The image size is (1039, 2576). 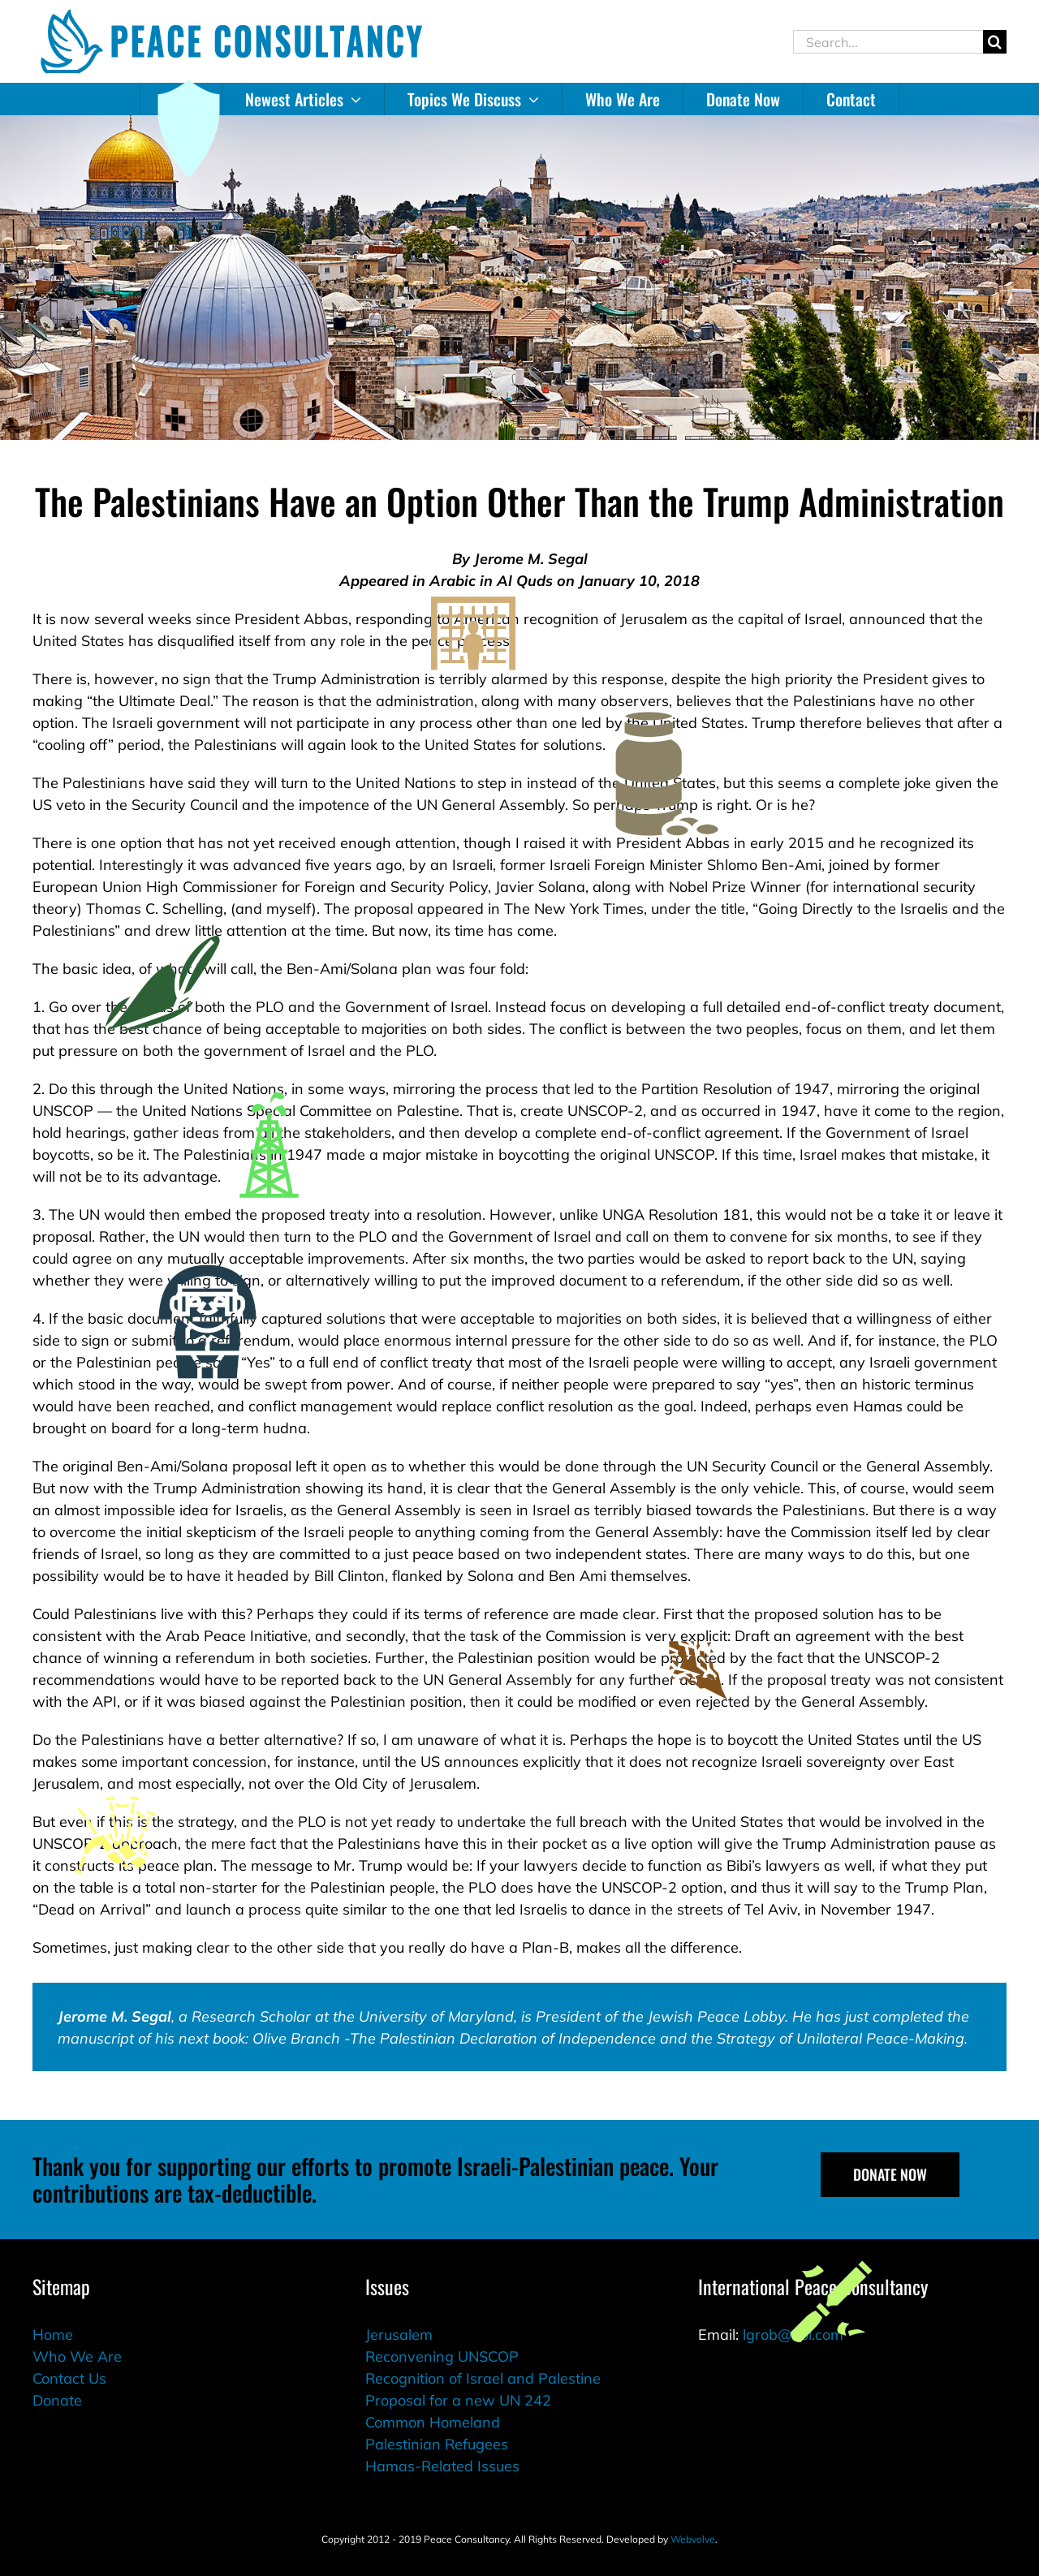 What do you see at coordinates (161, 985) in the screenshot?
I see `select archer or ranger character class` at bounding box center [161, 985].